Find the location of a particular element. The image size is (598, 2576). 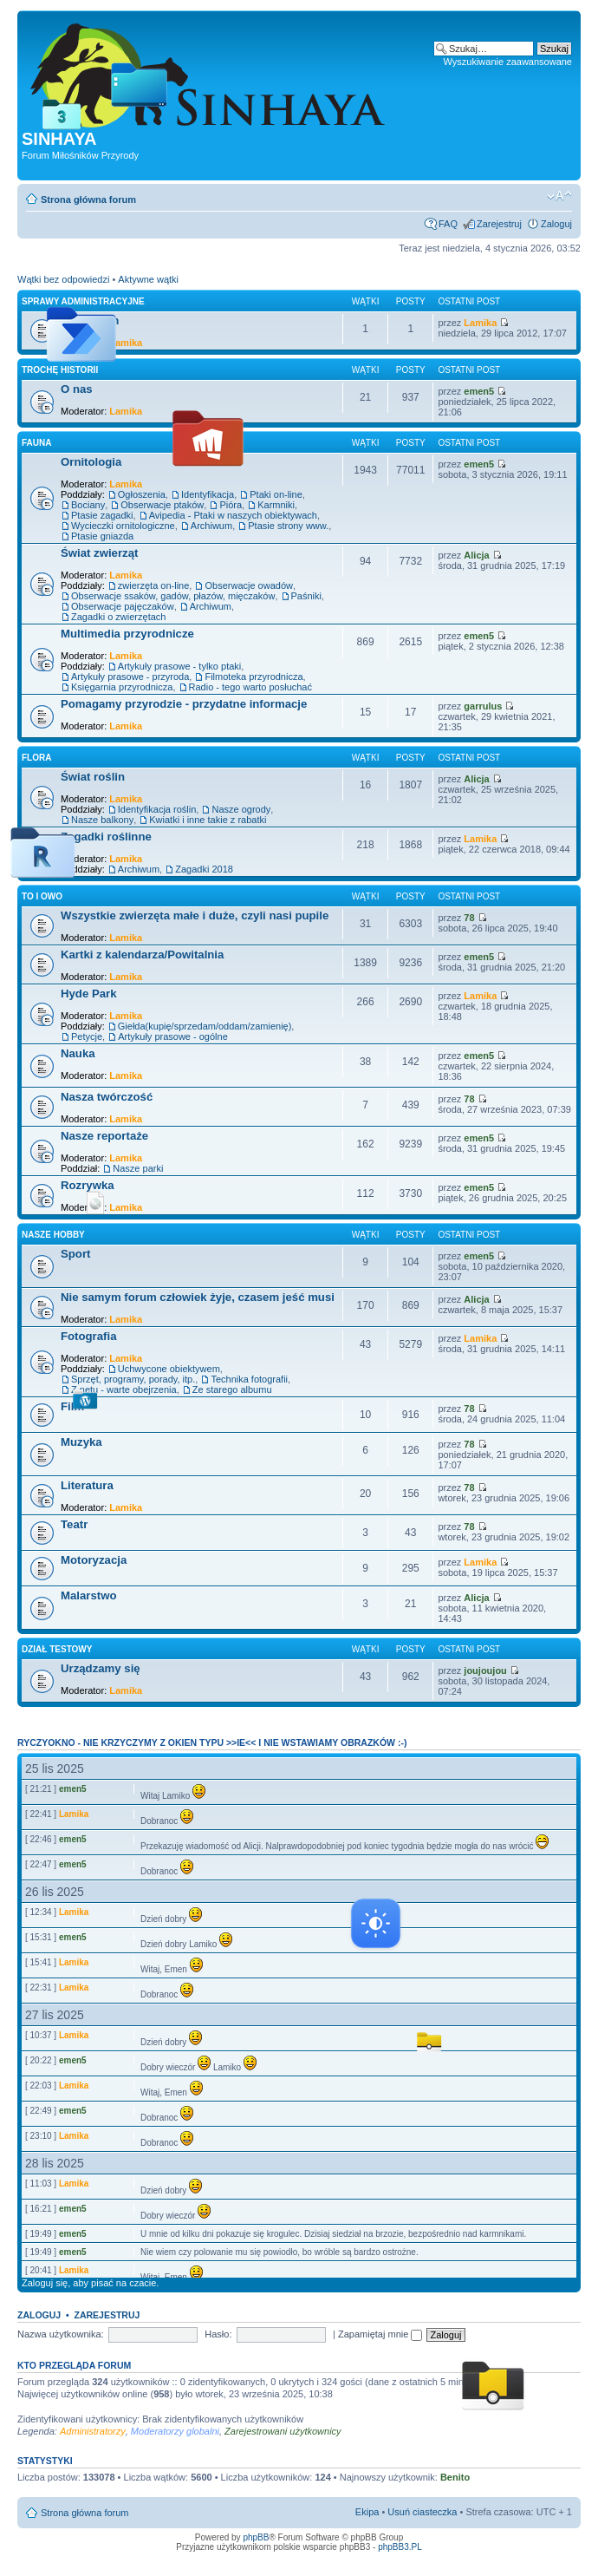

open riot games folder is located at coordinates (207, 440).